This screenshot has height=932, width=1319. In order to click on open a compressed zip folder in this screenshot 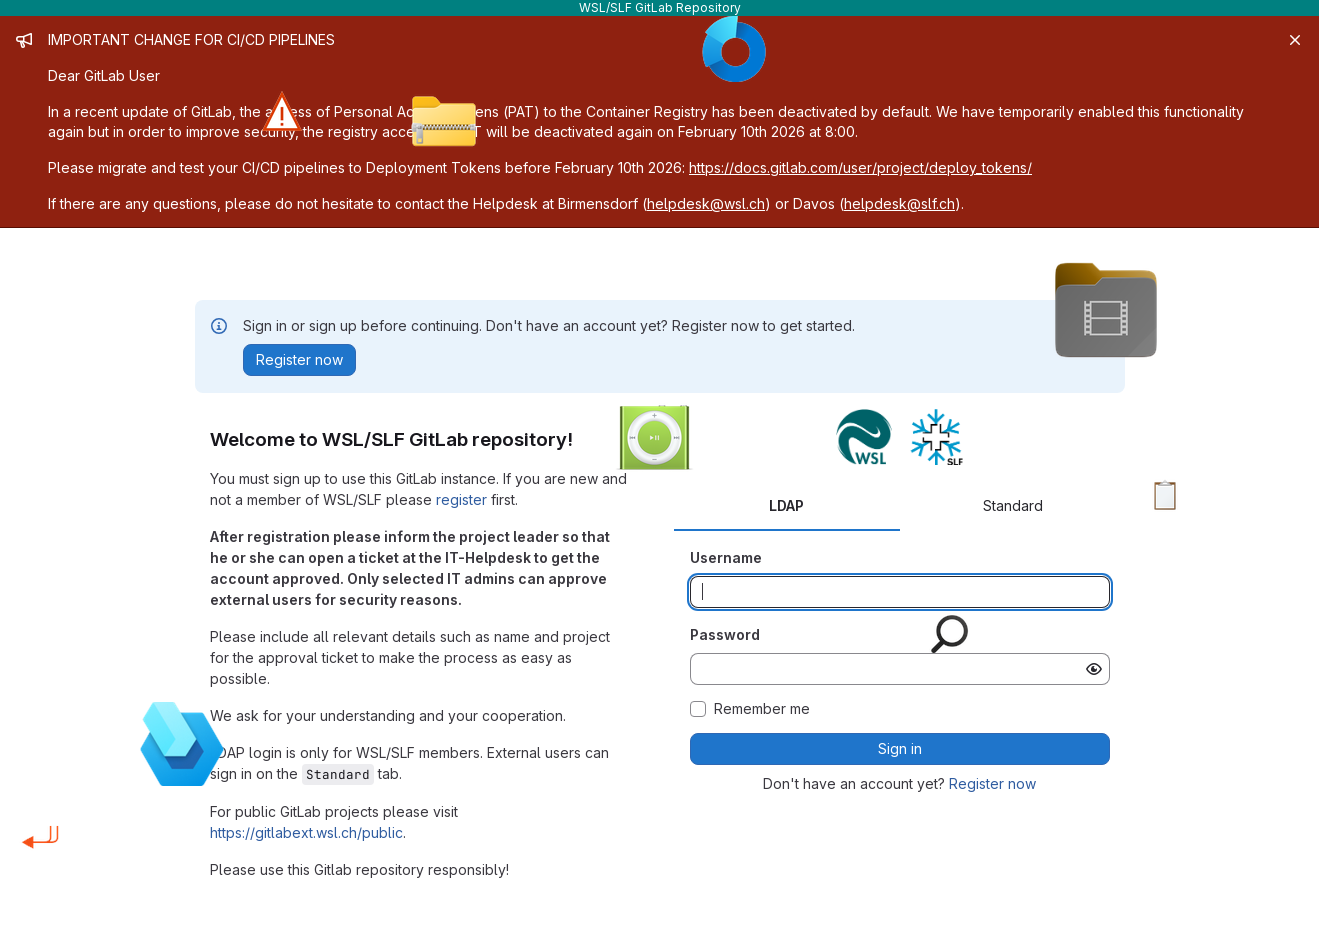, I will do `click(444, 123)`.